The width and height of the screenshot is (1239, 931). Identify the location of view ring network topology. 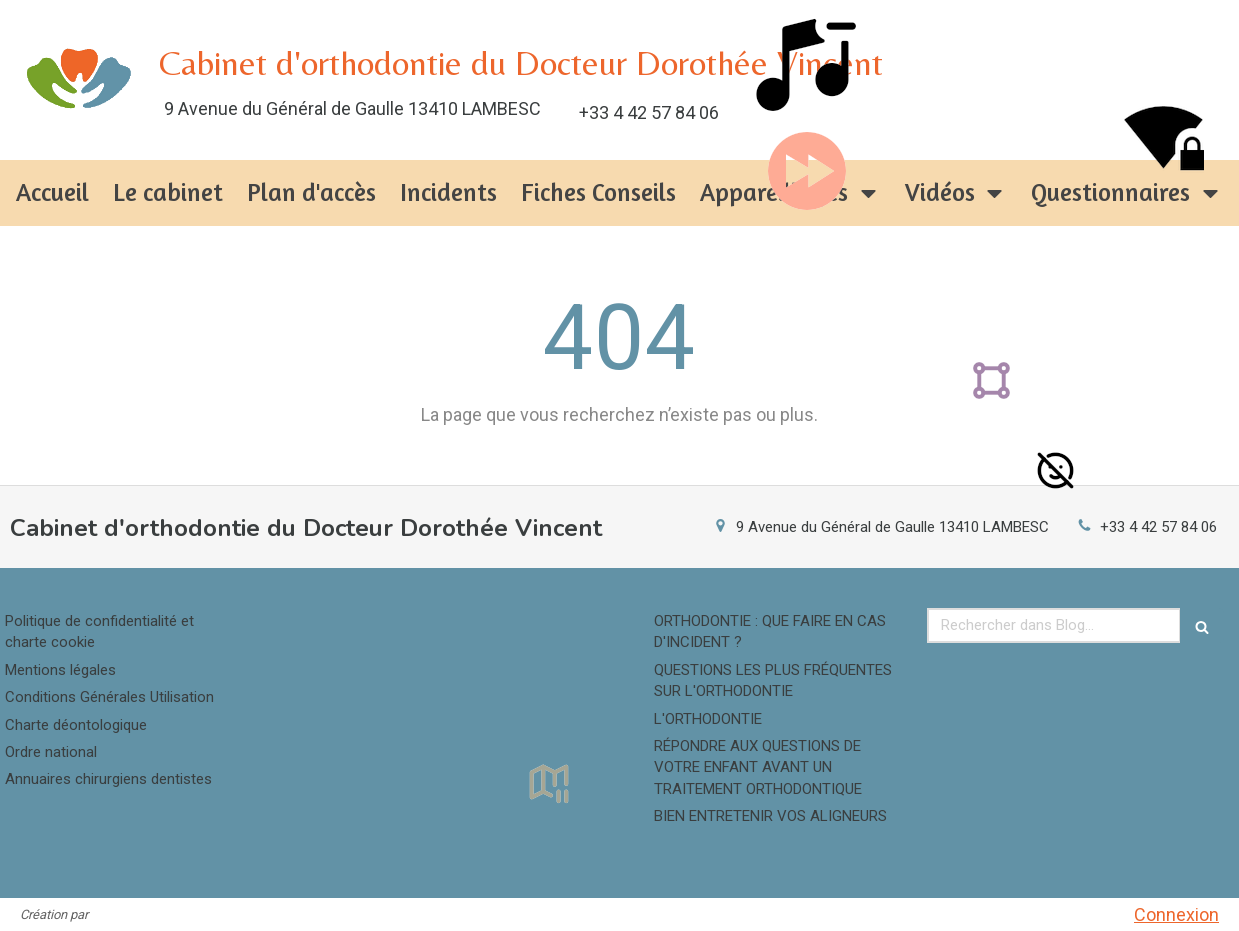
(991, 380).